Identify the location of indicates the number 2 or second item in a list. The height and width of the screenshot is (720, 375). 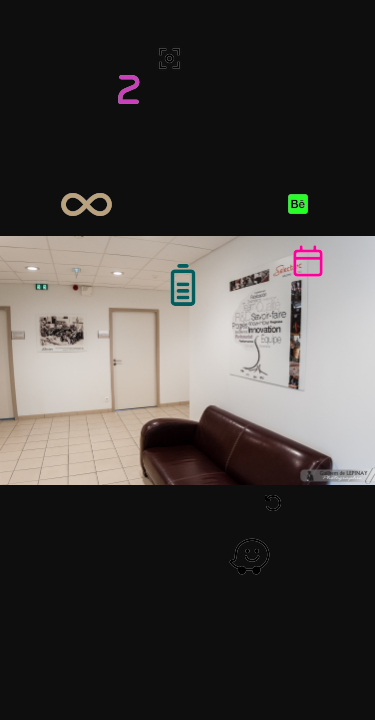
(128, 89).